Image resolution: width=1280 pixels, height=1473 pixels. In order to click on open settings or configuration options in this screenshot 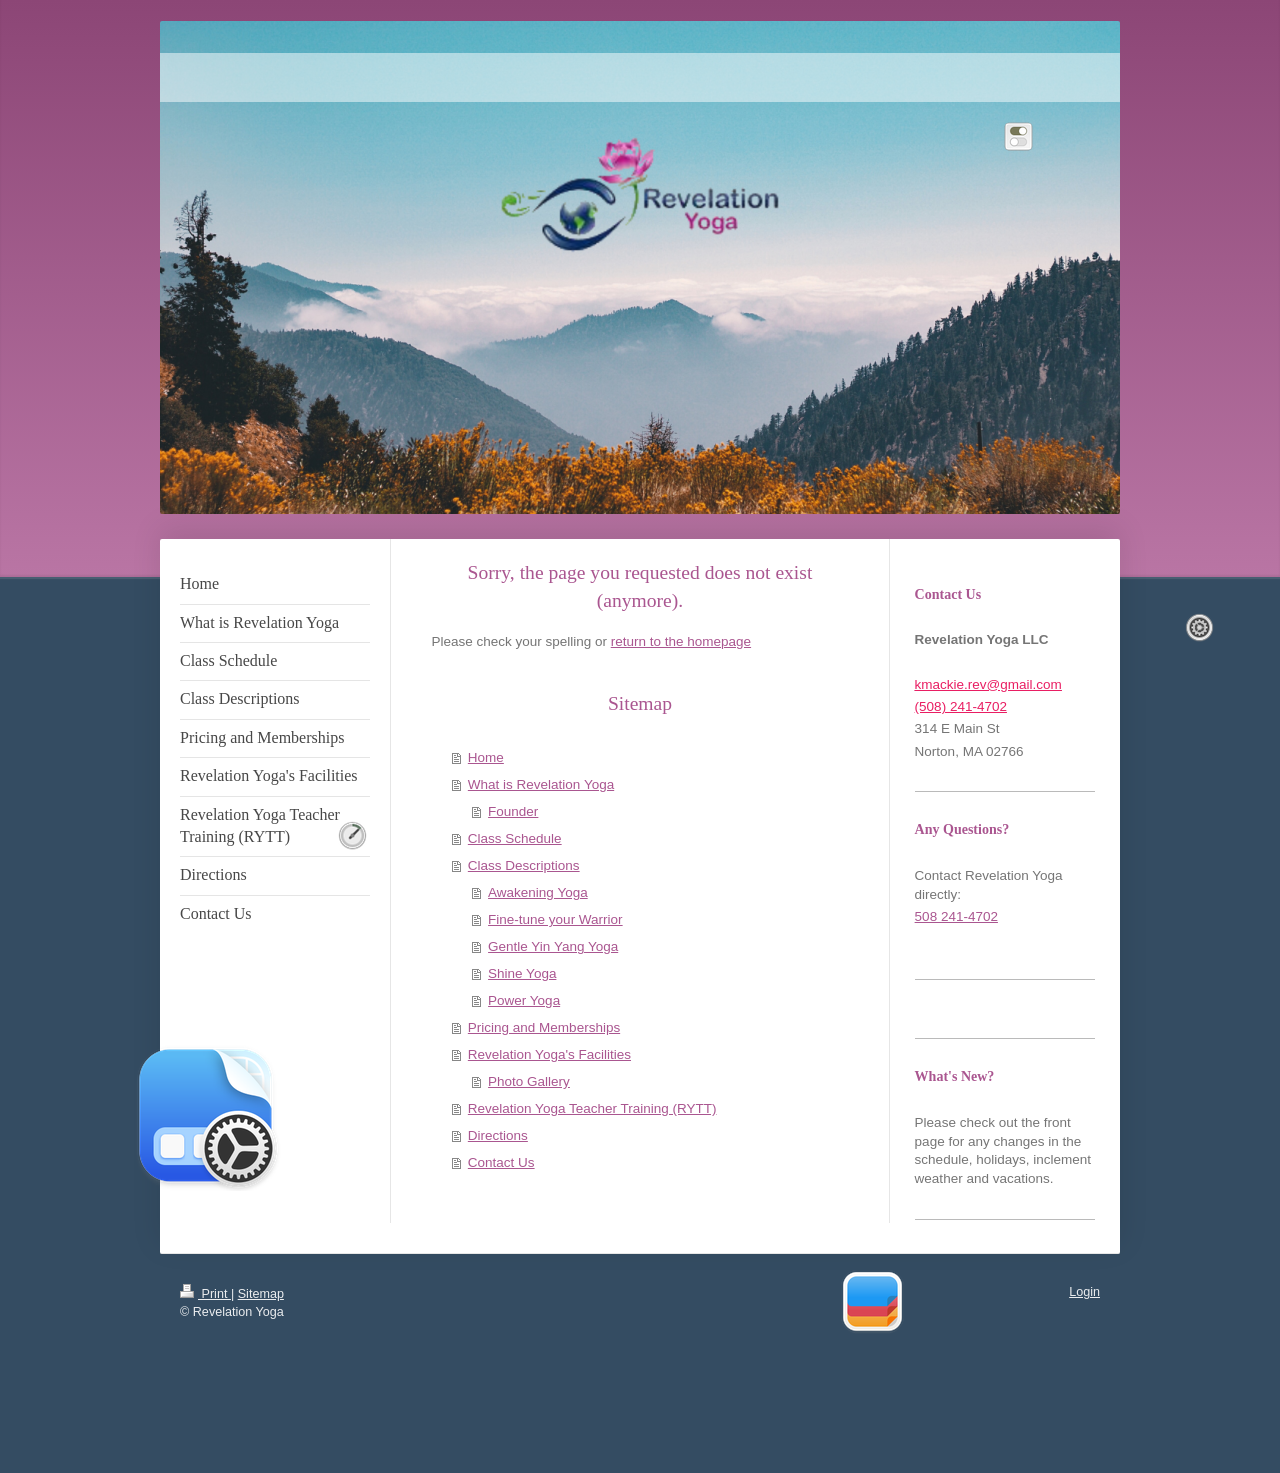, I will do `click(1199, 627)`.